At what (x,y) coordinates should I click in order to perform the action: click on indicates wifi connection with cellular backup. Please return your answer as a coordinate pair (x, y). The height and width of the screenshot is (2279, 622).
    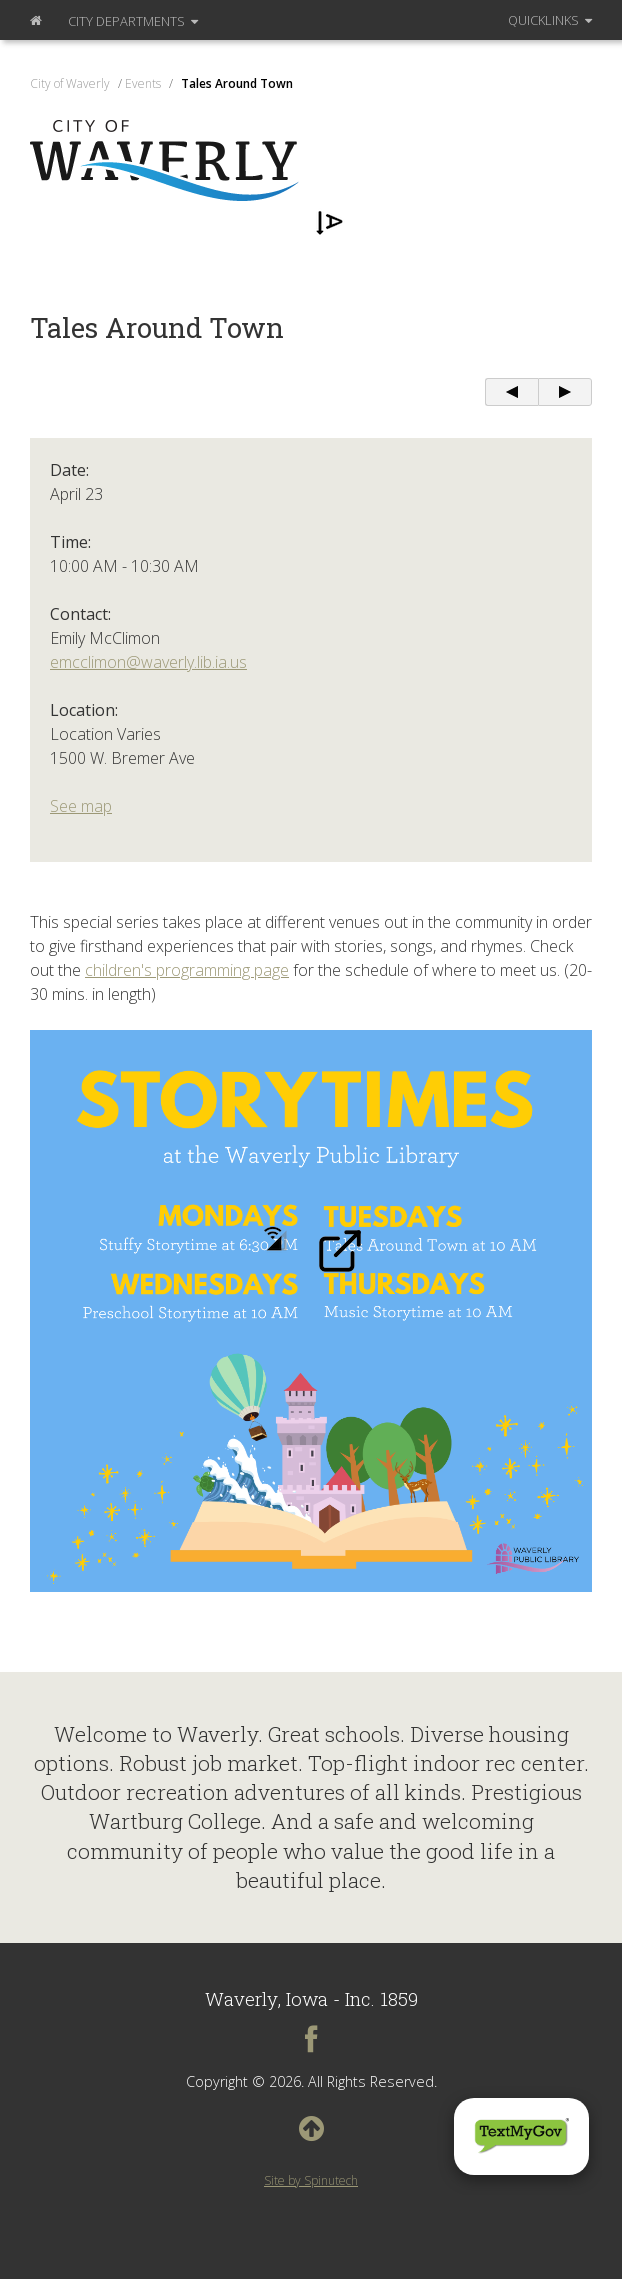
    Looking at the image, I should click on (274, 1238).